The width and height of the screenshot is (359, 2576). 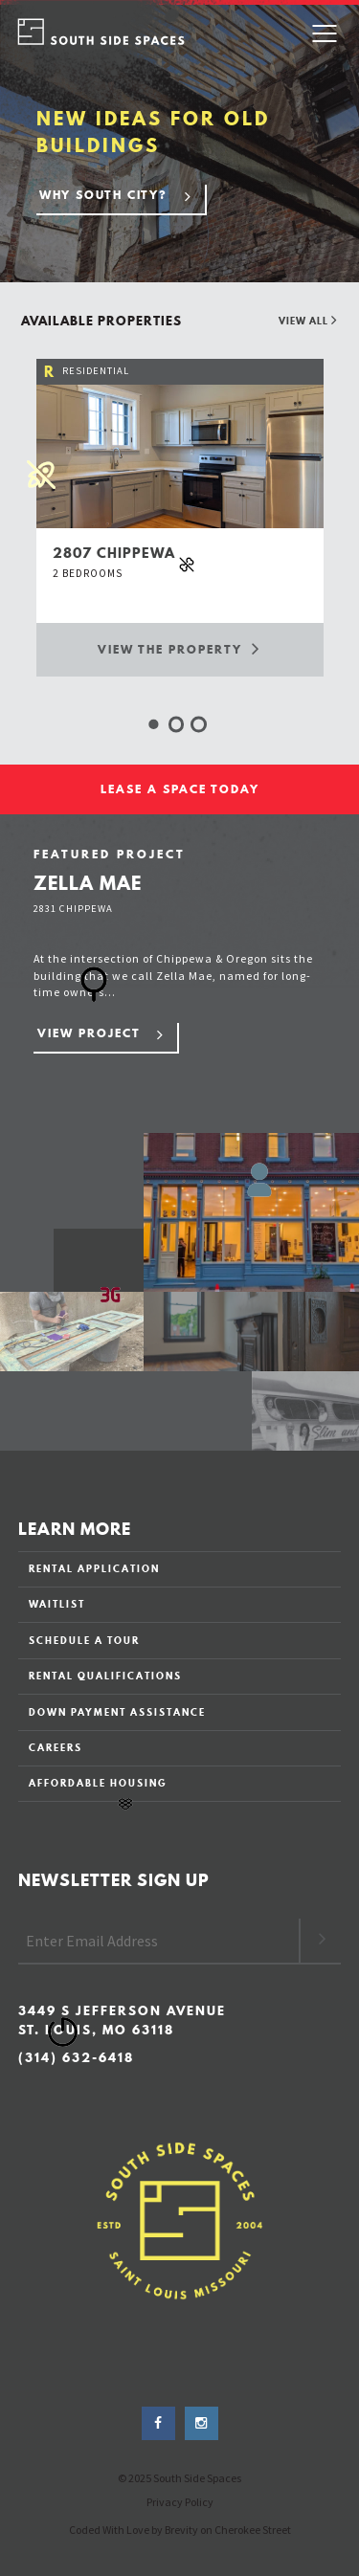 I want to click on disable quick launch or boost feature, so click(x=41, y=475).